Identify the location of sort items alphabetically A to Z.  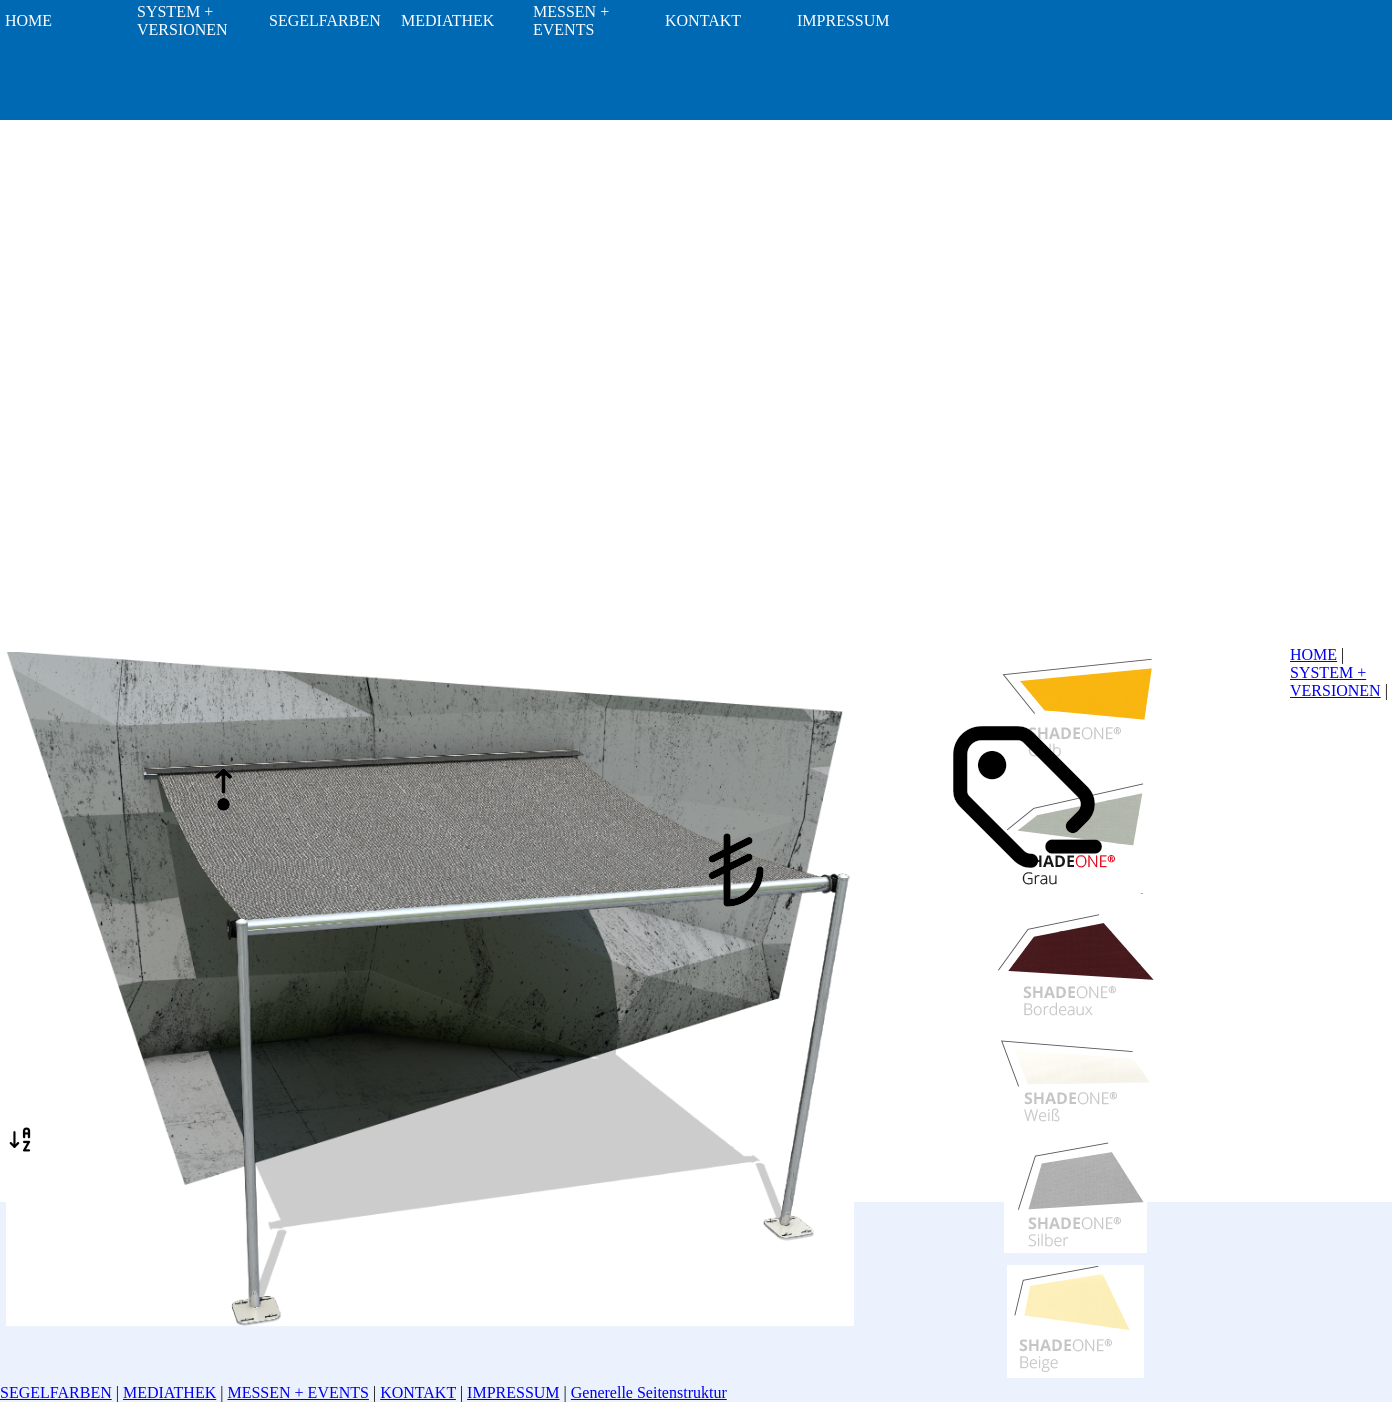
(20, 1139).